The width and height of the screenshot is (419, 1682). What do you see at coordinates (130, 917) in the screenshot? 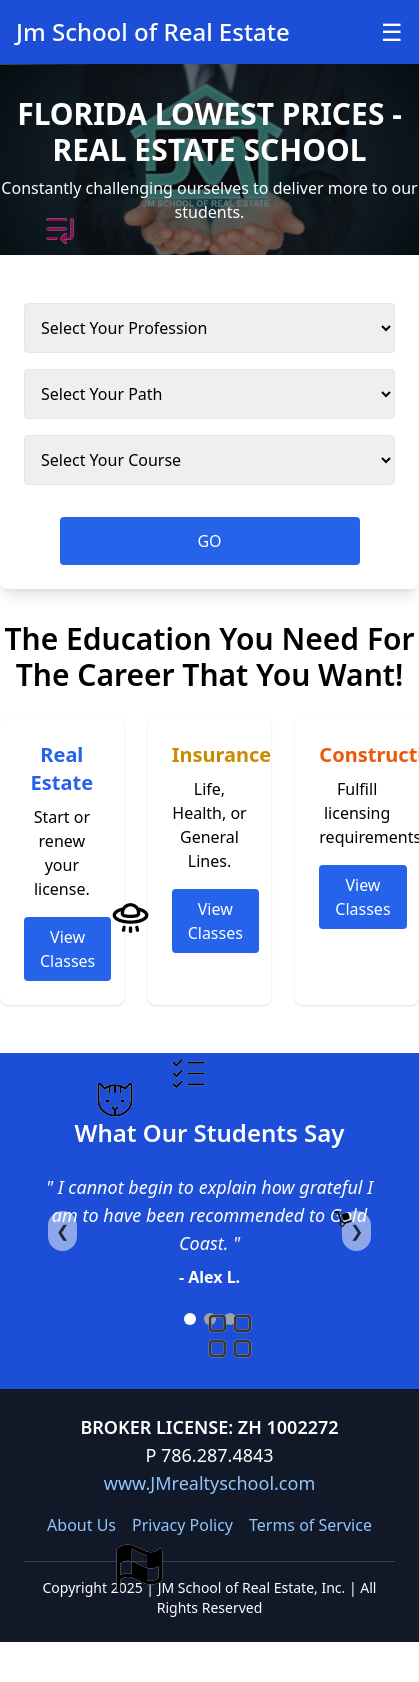
I see `access sci-fi or space-themed content` at bounding box center [130, 917].